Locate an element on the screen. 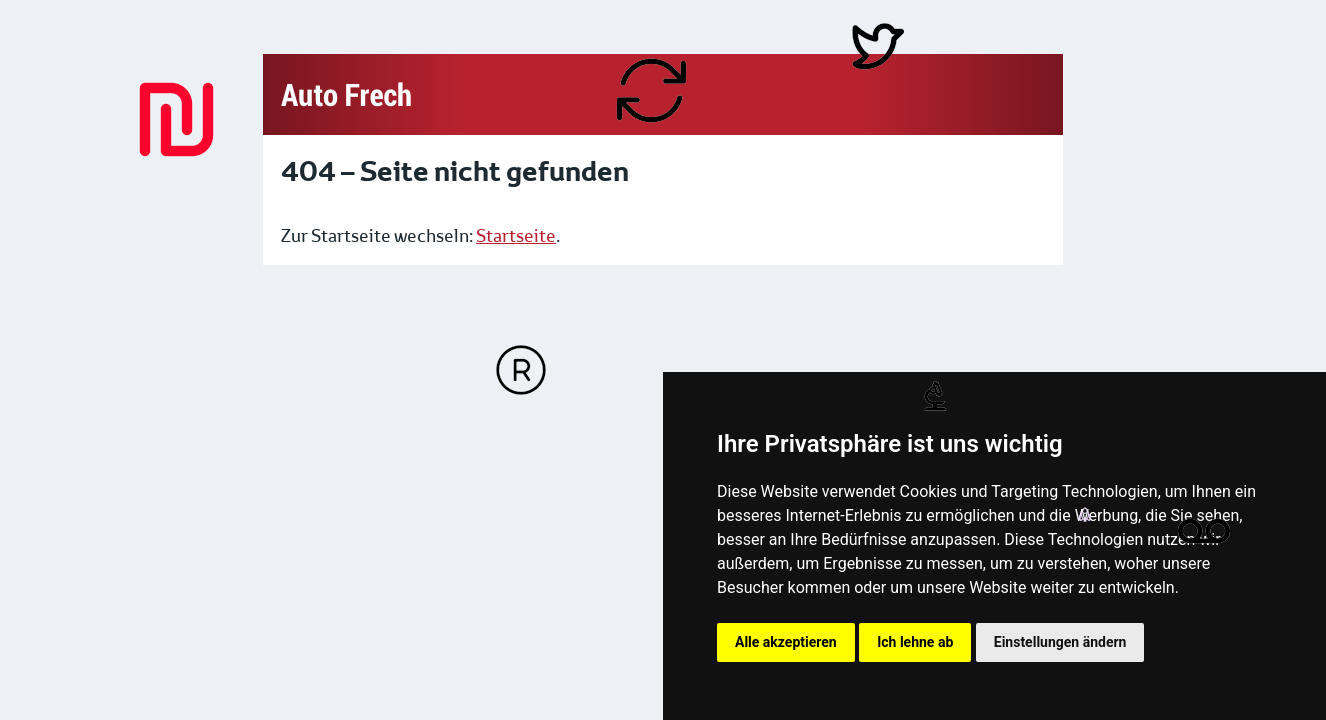 The image size is (1326, 720). access biotech or laboratory features is located at coordinates (935, 396).